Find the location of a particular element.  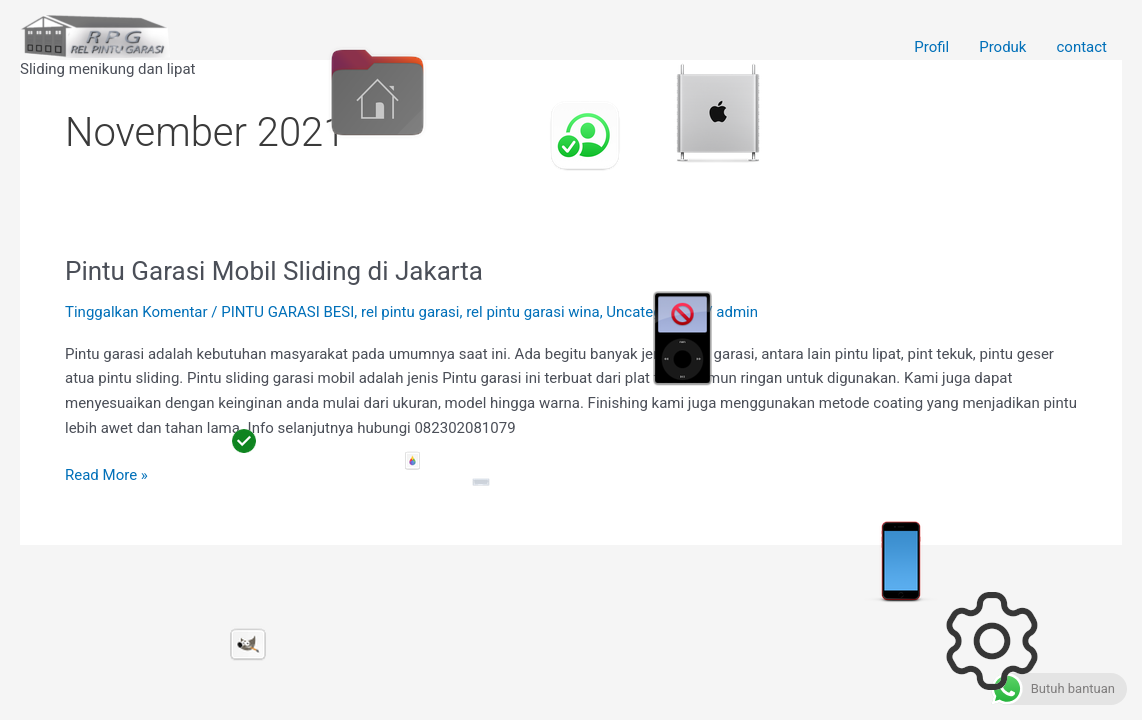

iPod device not connected or unavailable is located at coordinates (682, 338).